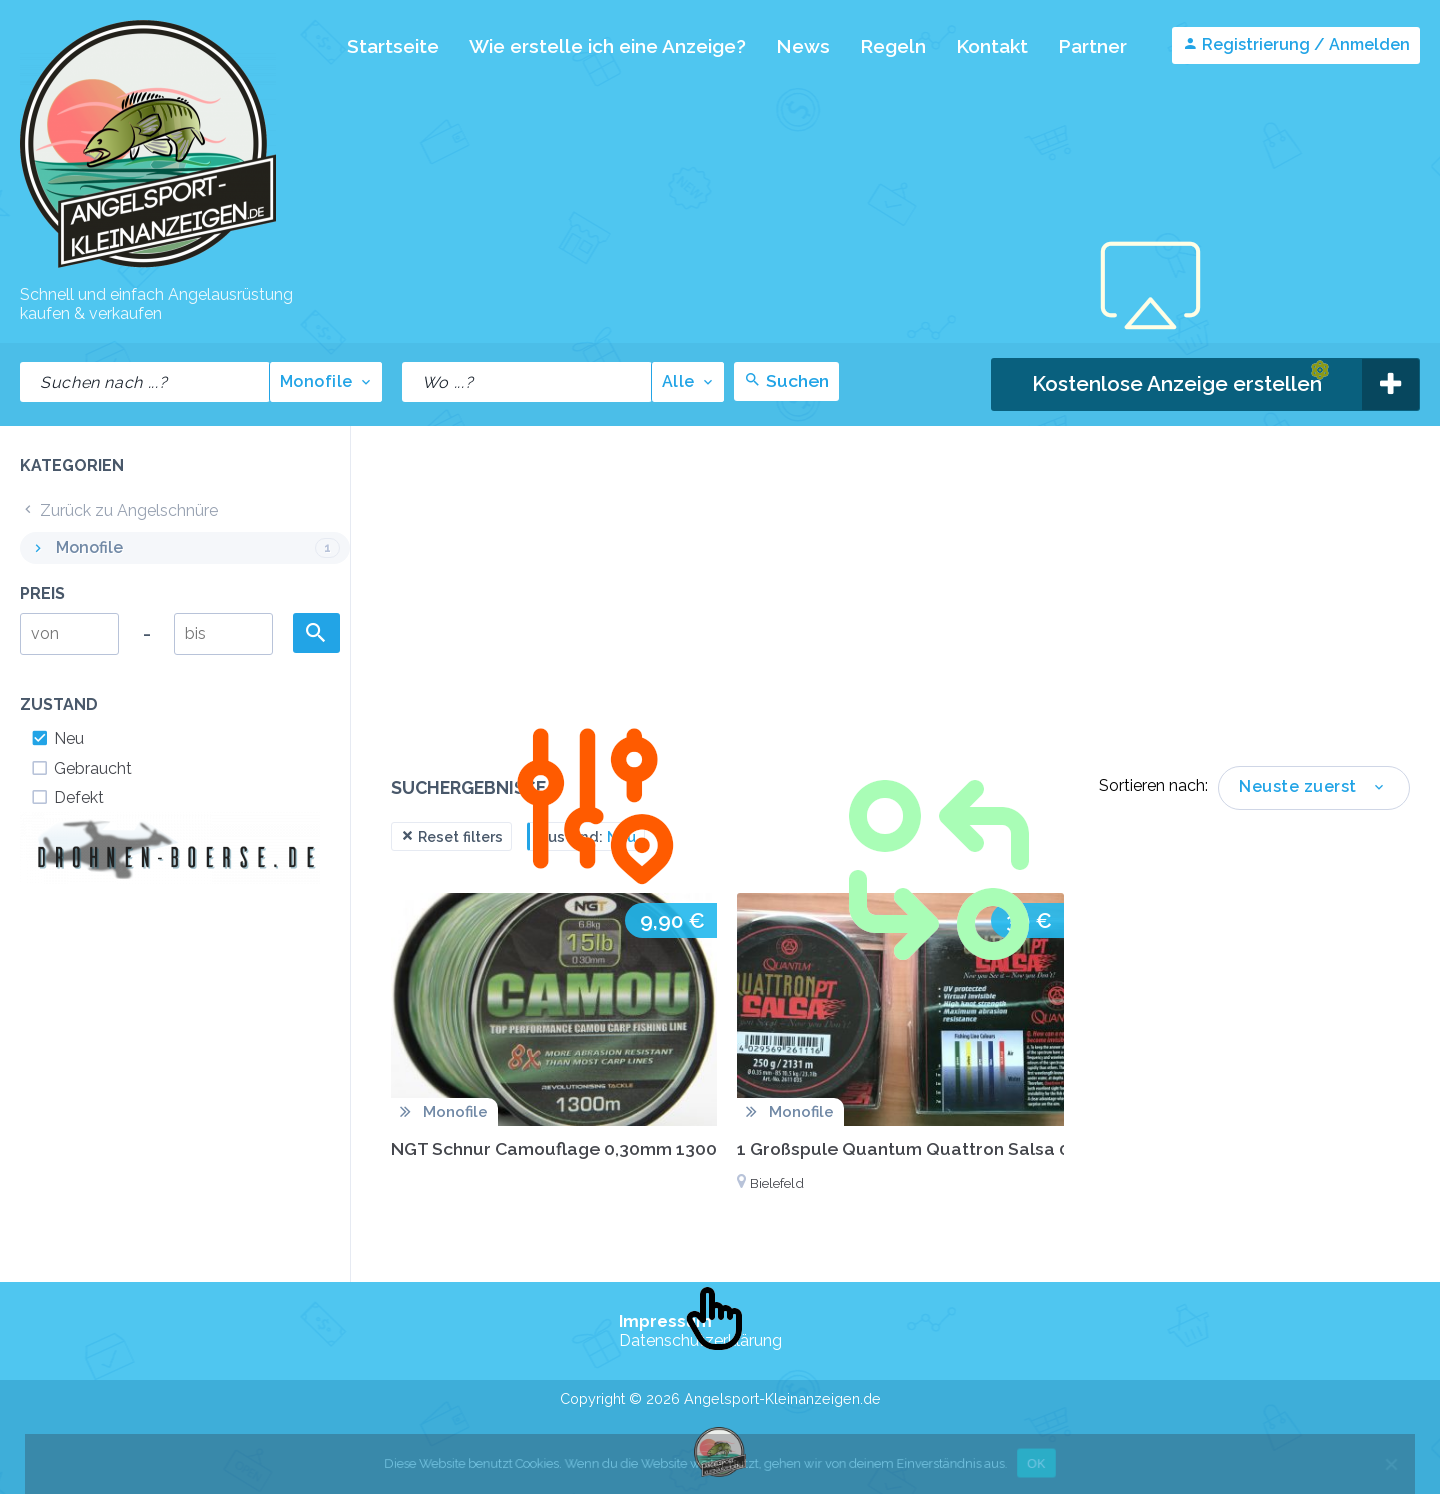 The height and width of the screenshot is (1494, 1440). What do you see at coordinates (587, 798) in the screenshot?
I see `pin or save current filter settings` at bounding box center [587, 798].